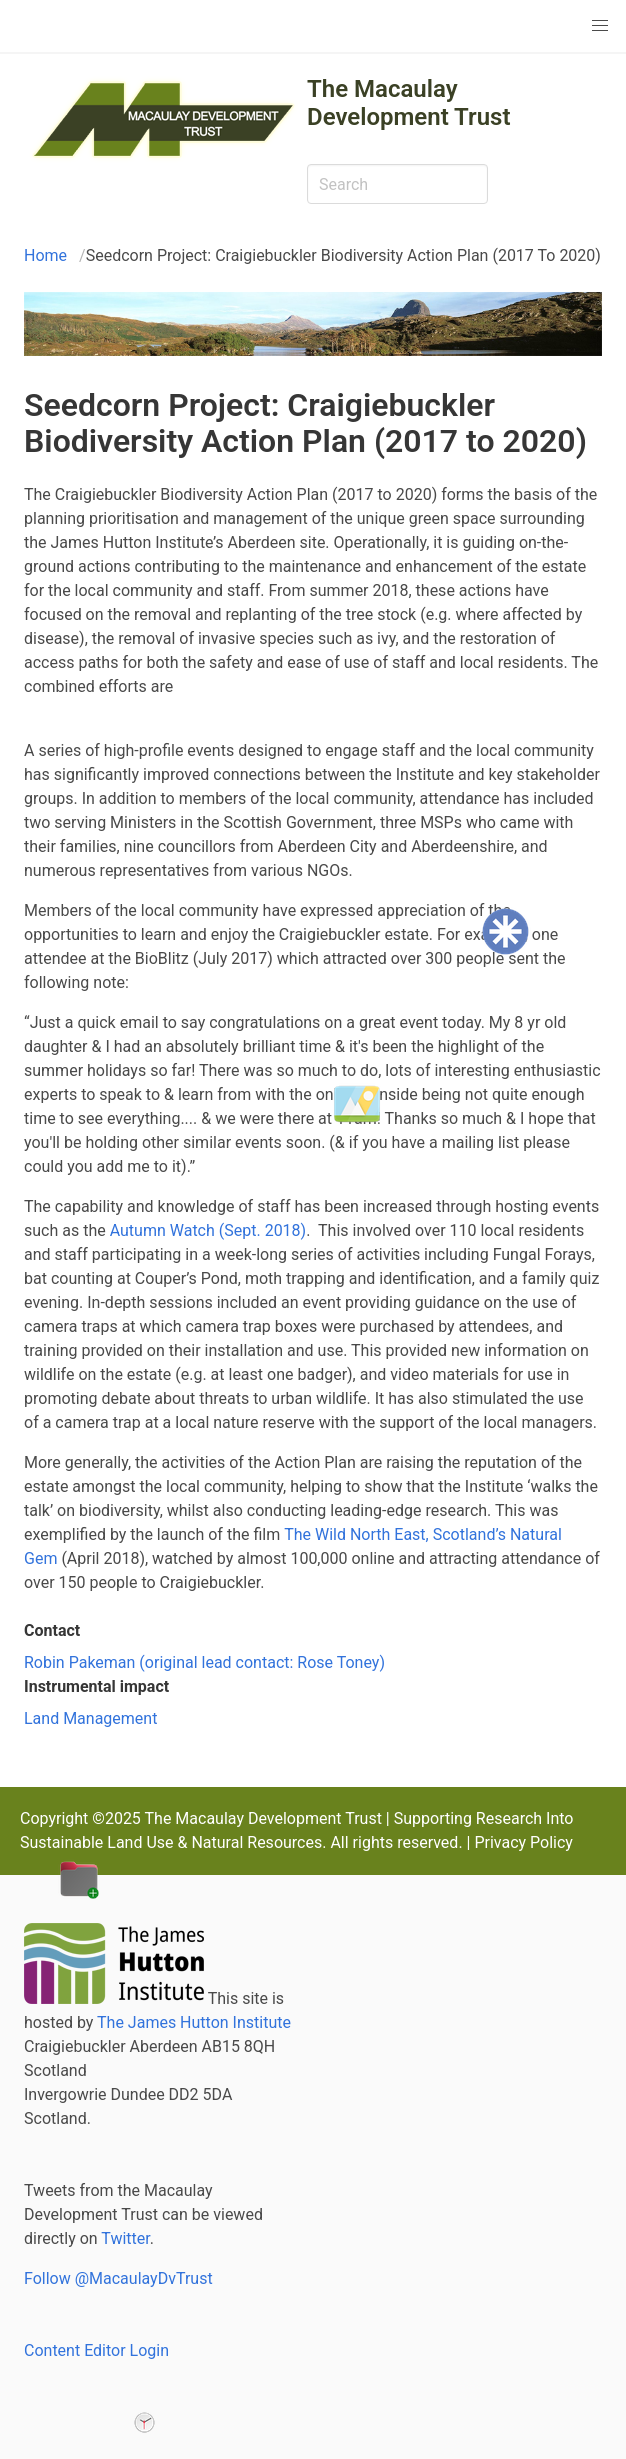 This screenshot has width=626, height=2459. I want to click on create a new folder, so click(79, 1879).